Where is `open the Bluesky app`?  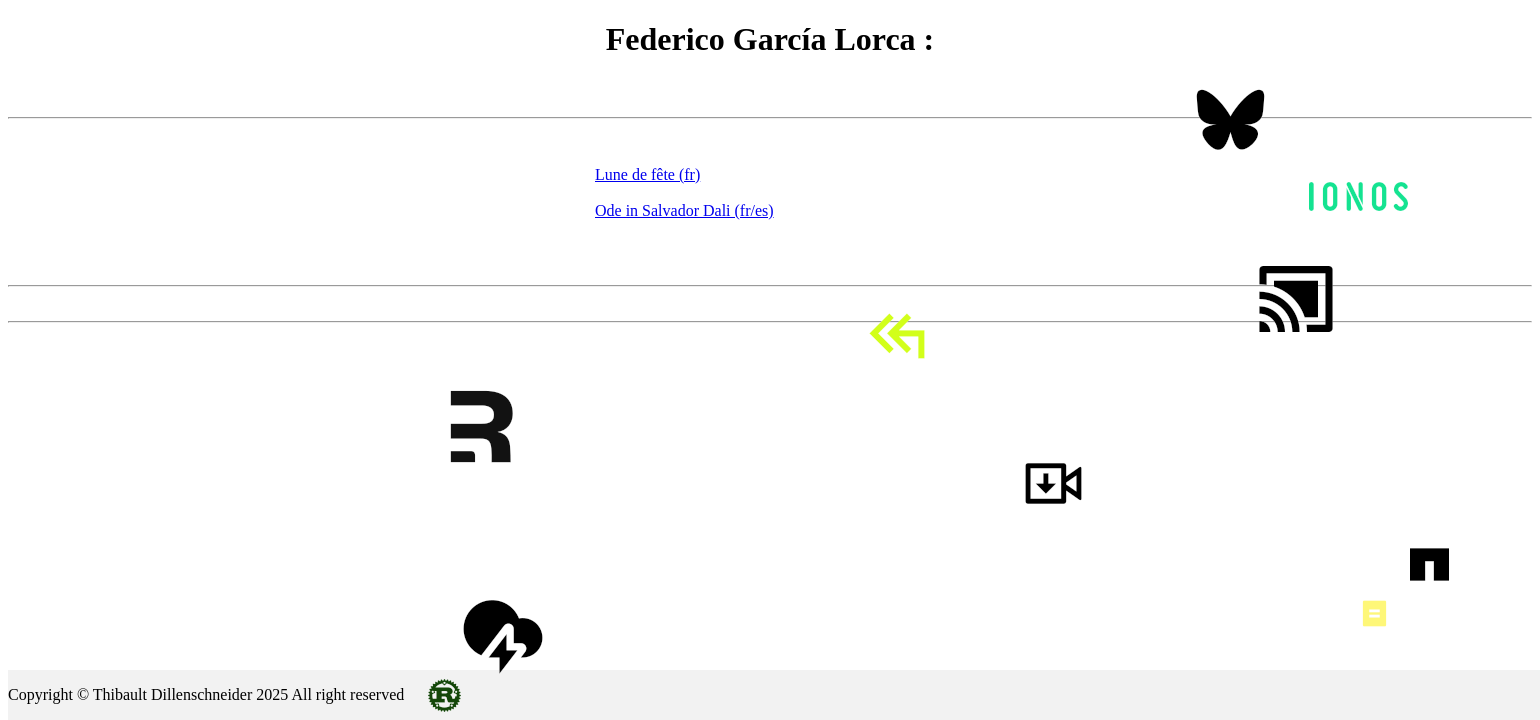 open the Bluesky app is located at coordinates (1230, 118).